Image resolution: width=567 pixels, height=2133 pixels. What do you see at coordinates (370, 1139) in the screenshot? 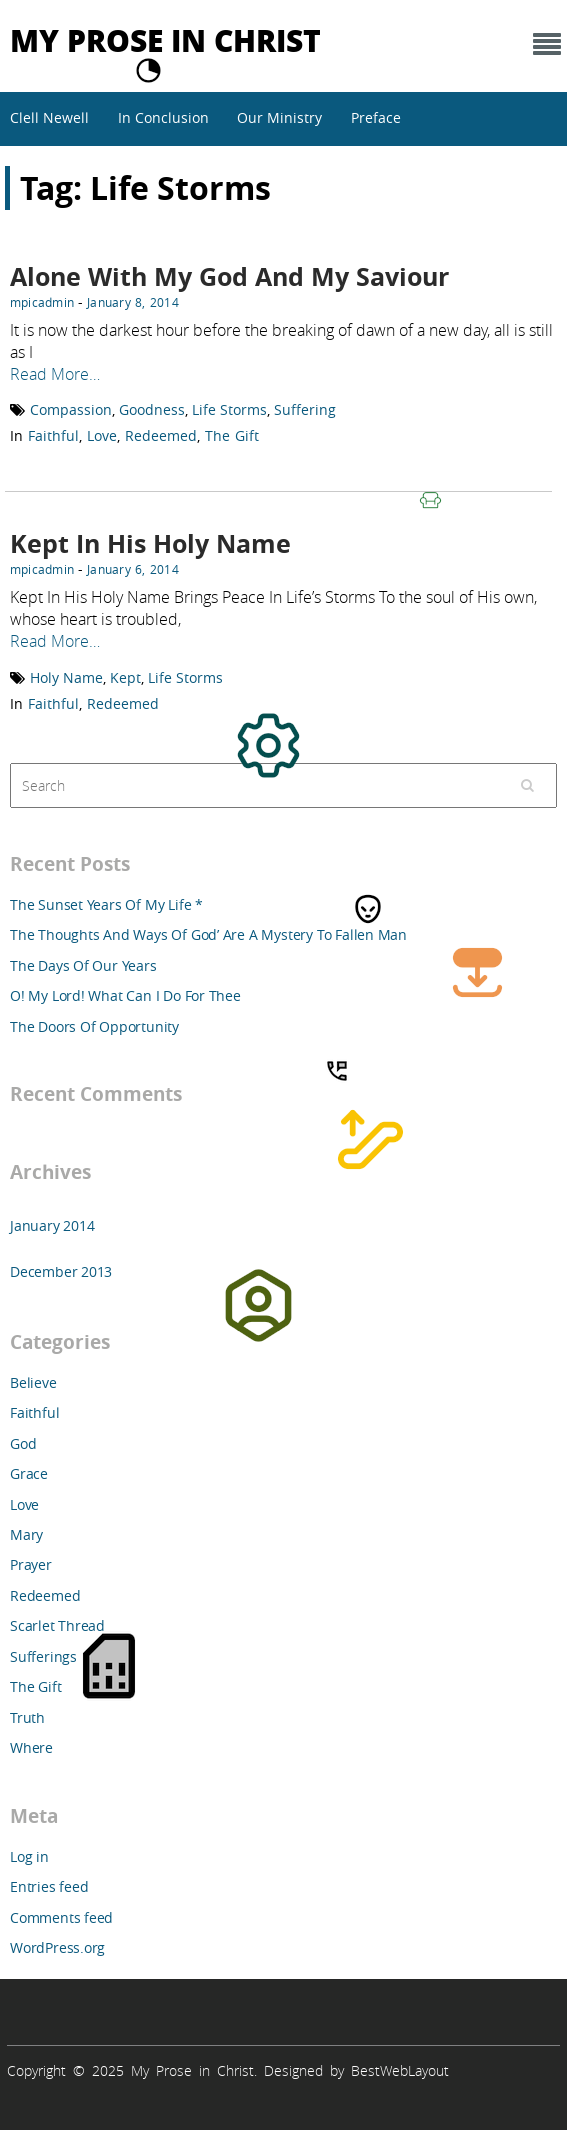
I see `escalator going up` at bounding box center [370, 1139].